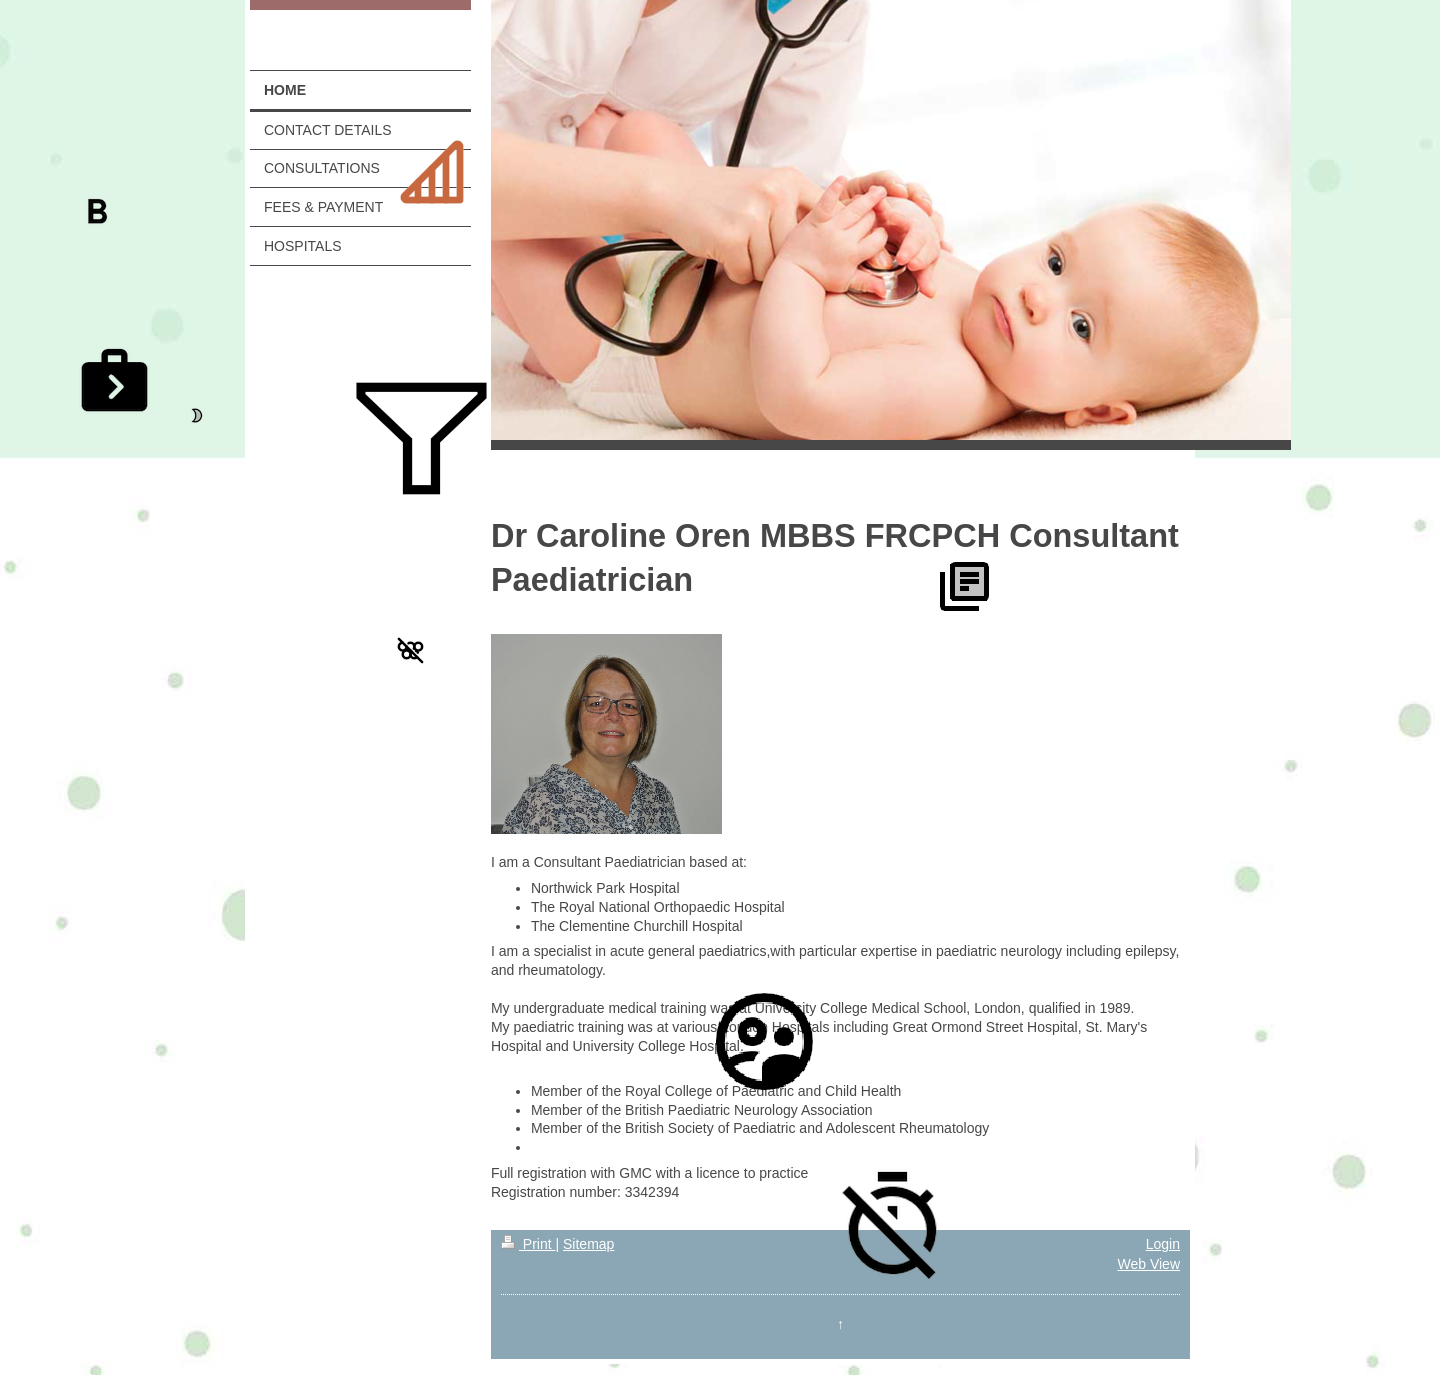 This screenshot has height=1375, width=1440. I want to click on schedule task for next week, so click(114, 378).